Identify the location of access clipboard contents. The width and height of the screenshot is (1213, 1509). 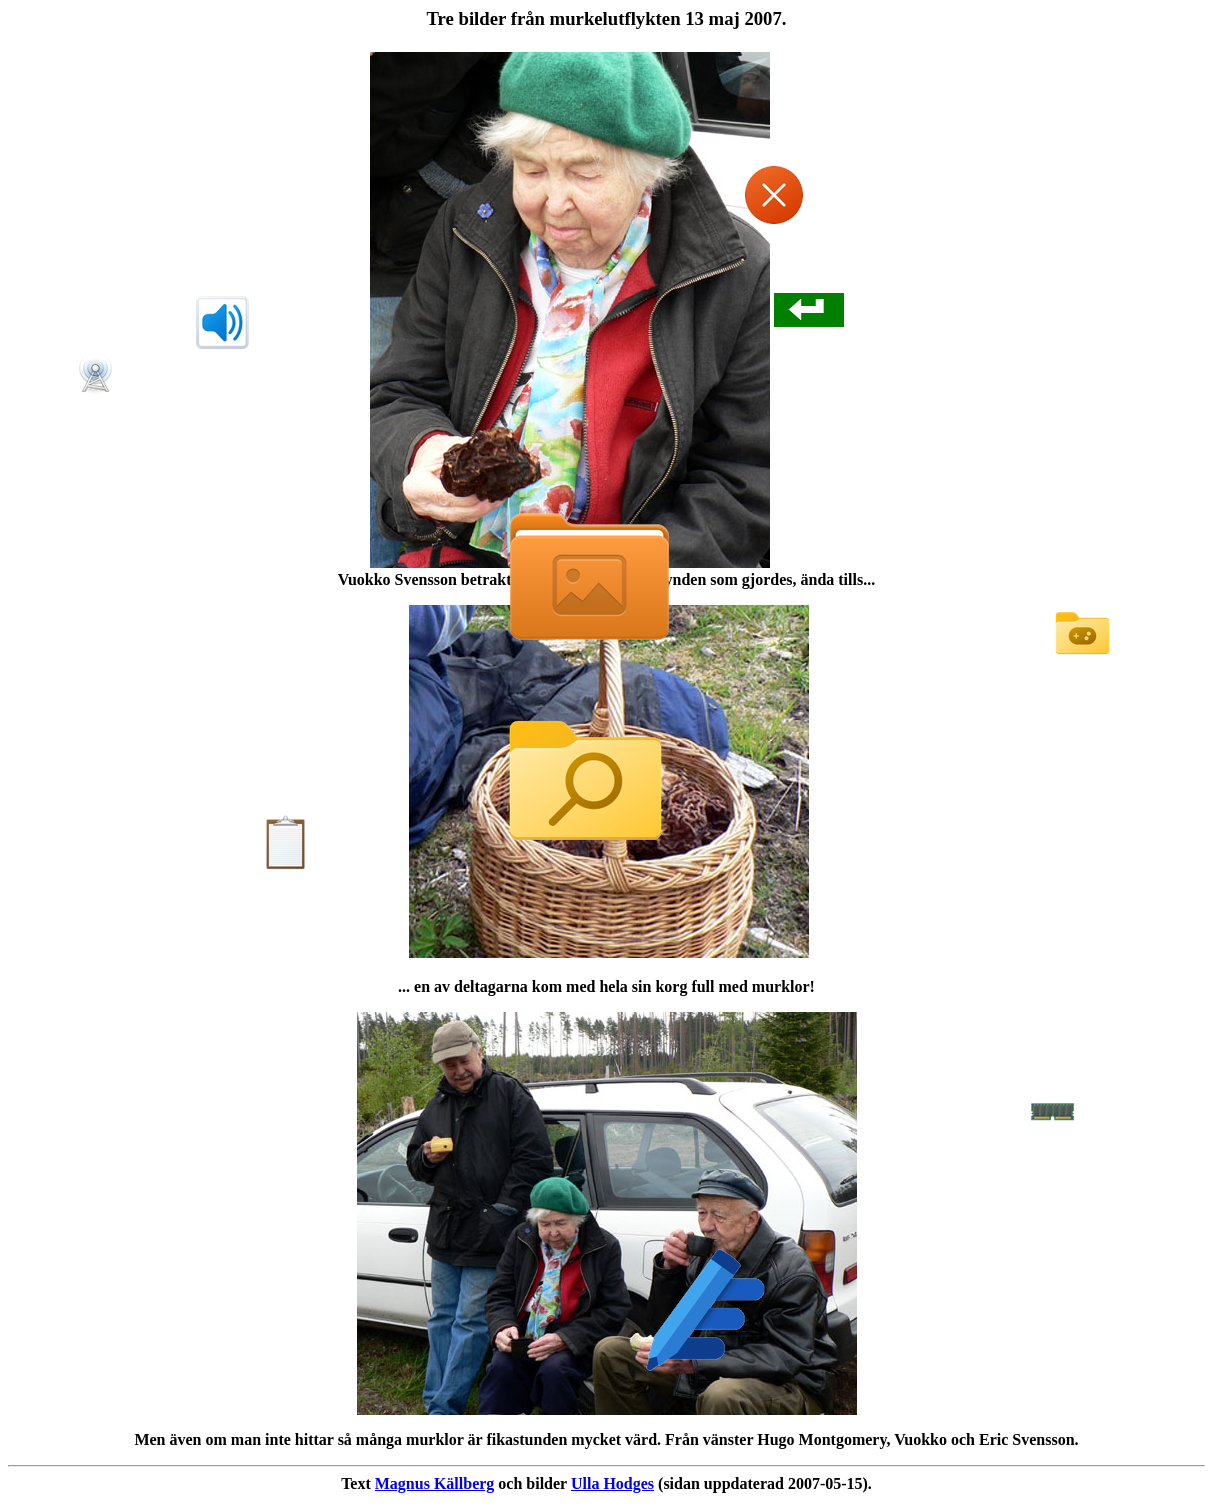
(285, 842).